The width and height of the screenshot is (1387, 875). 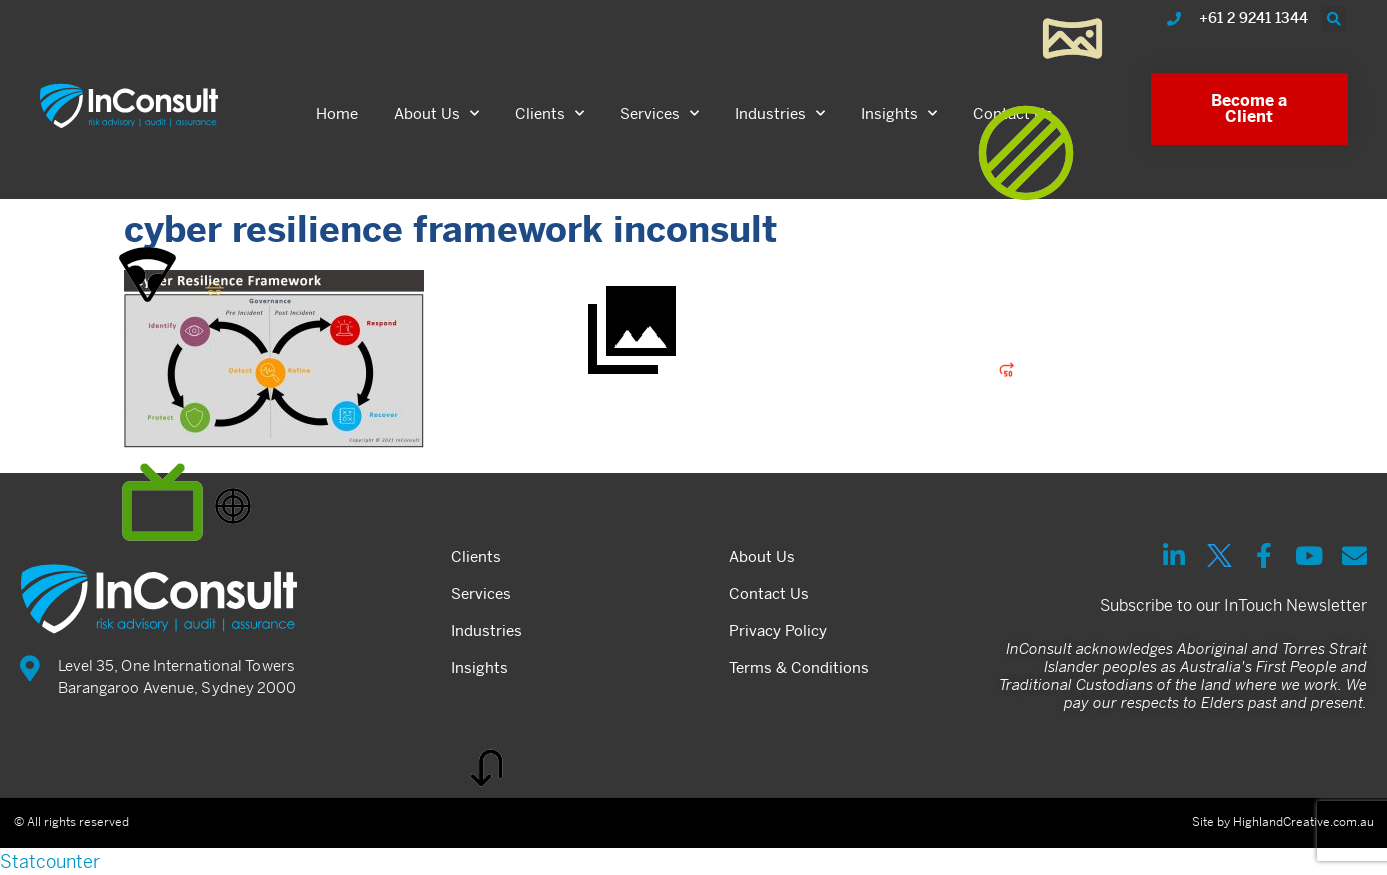 I want to click on view polar chart or radial data visualization, so click(x=233, y=506).